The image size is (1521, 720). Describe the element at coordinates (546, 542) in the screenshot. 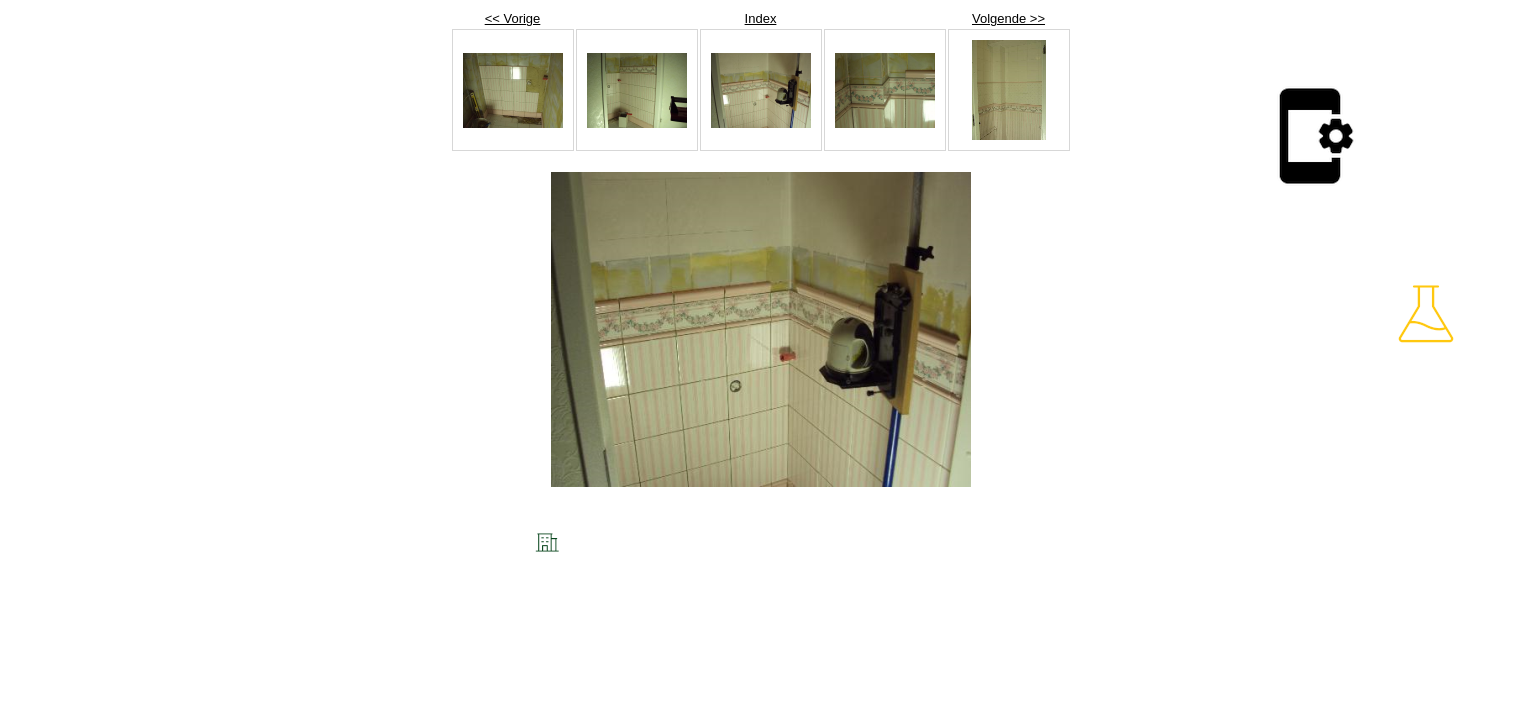

I see `view office or workplace location` at that location.